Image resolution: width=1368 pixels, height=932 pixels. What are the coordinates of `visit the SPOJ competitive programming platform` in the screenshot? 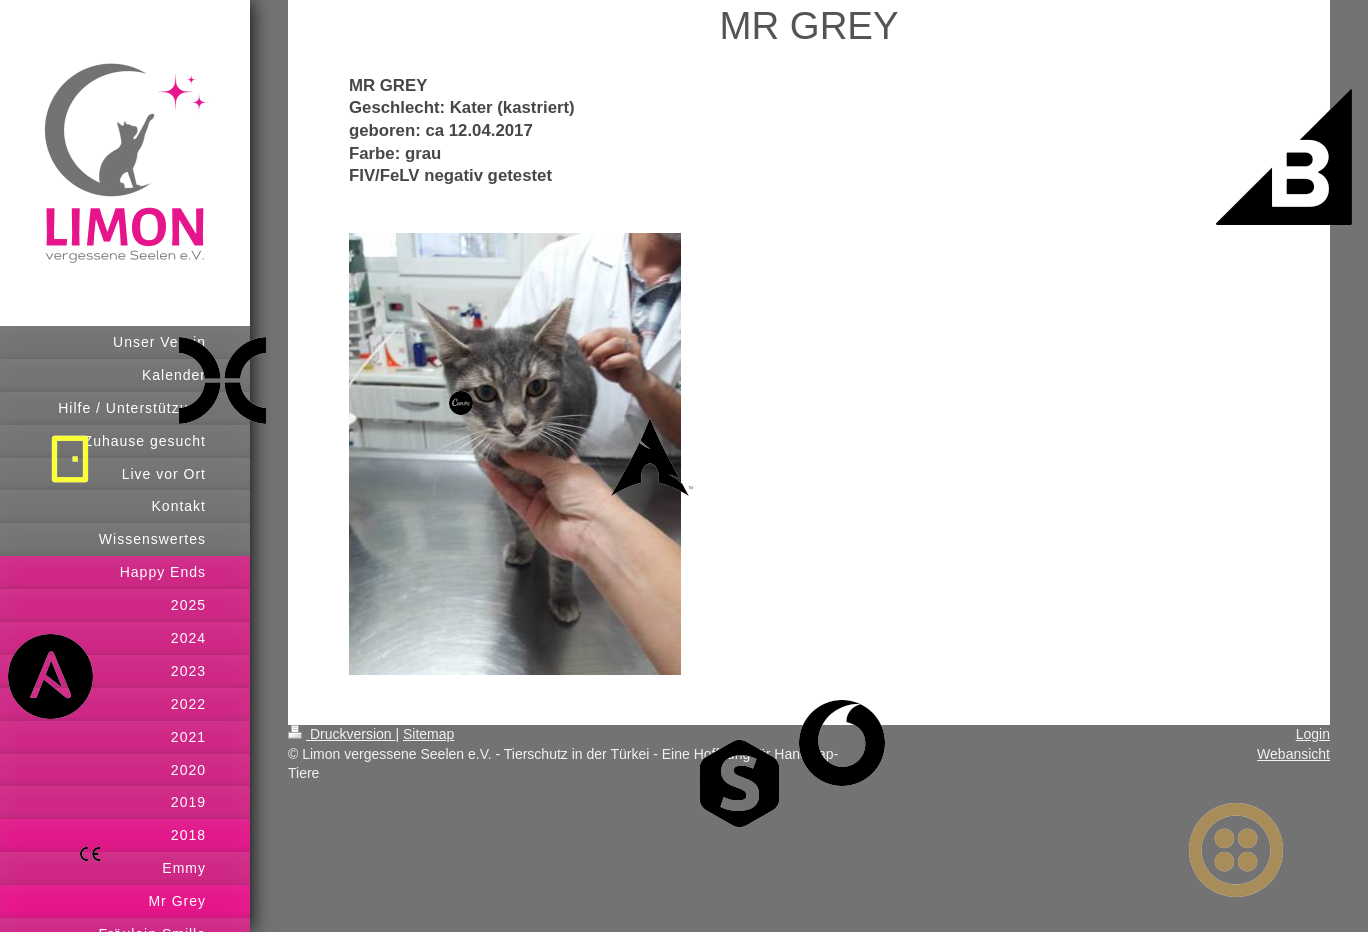 It's located at (739, 783).